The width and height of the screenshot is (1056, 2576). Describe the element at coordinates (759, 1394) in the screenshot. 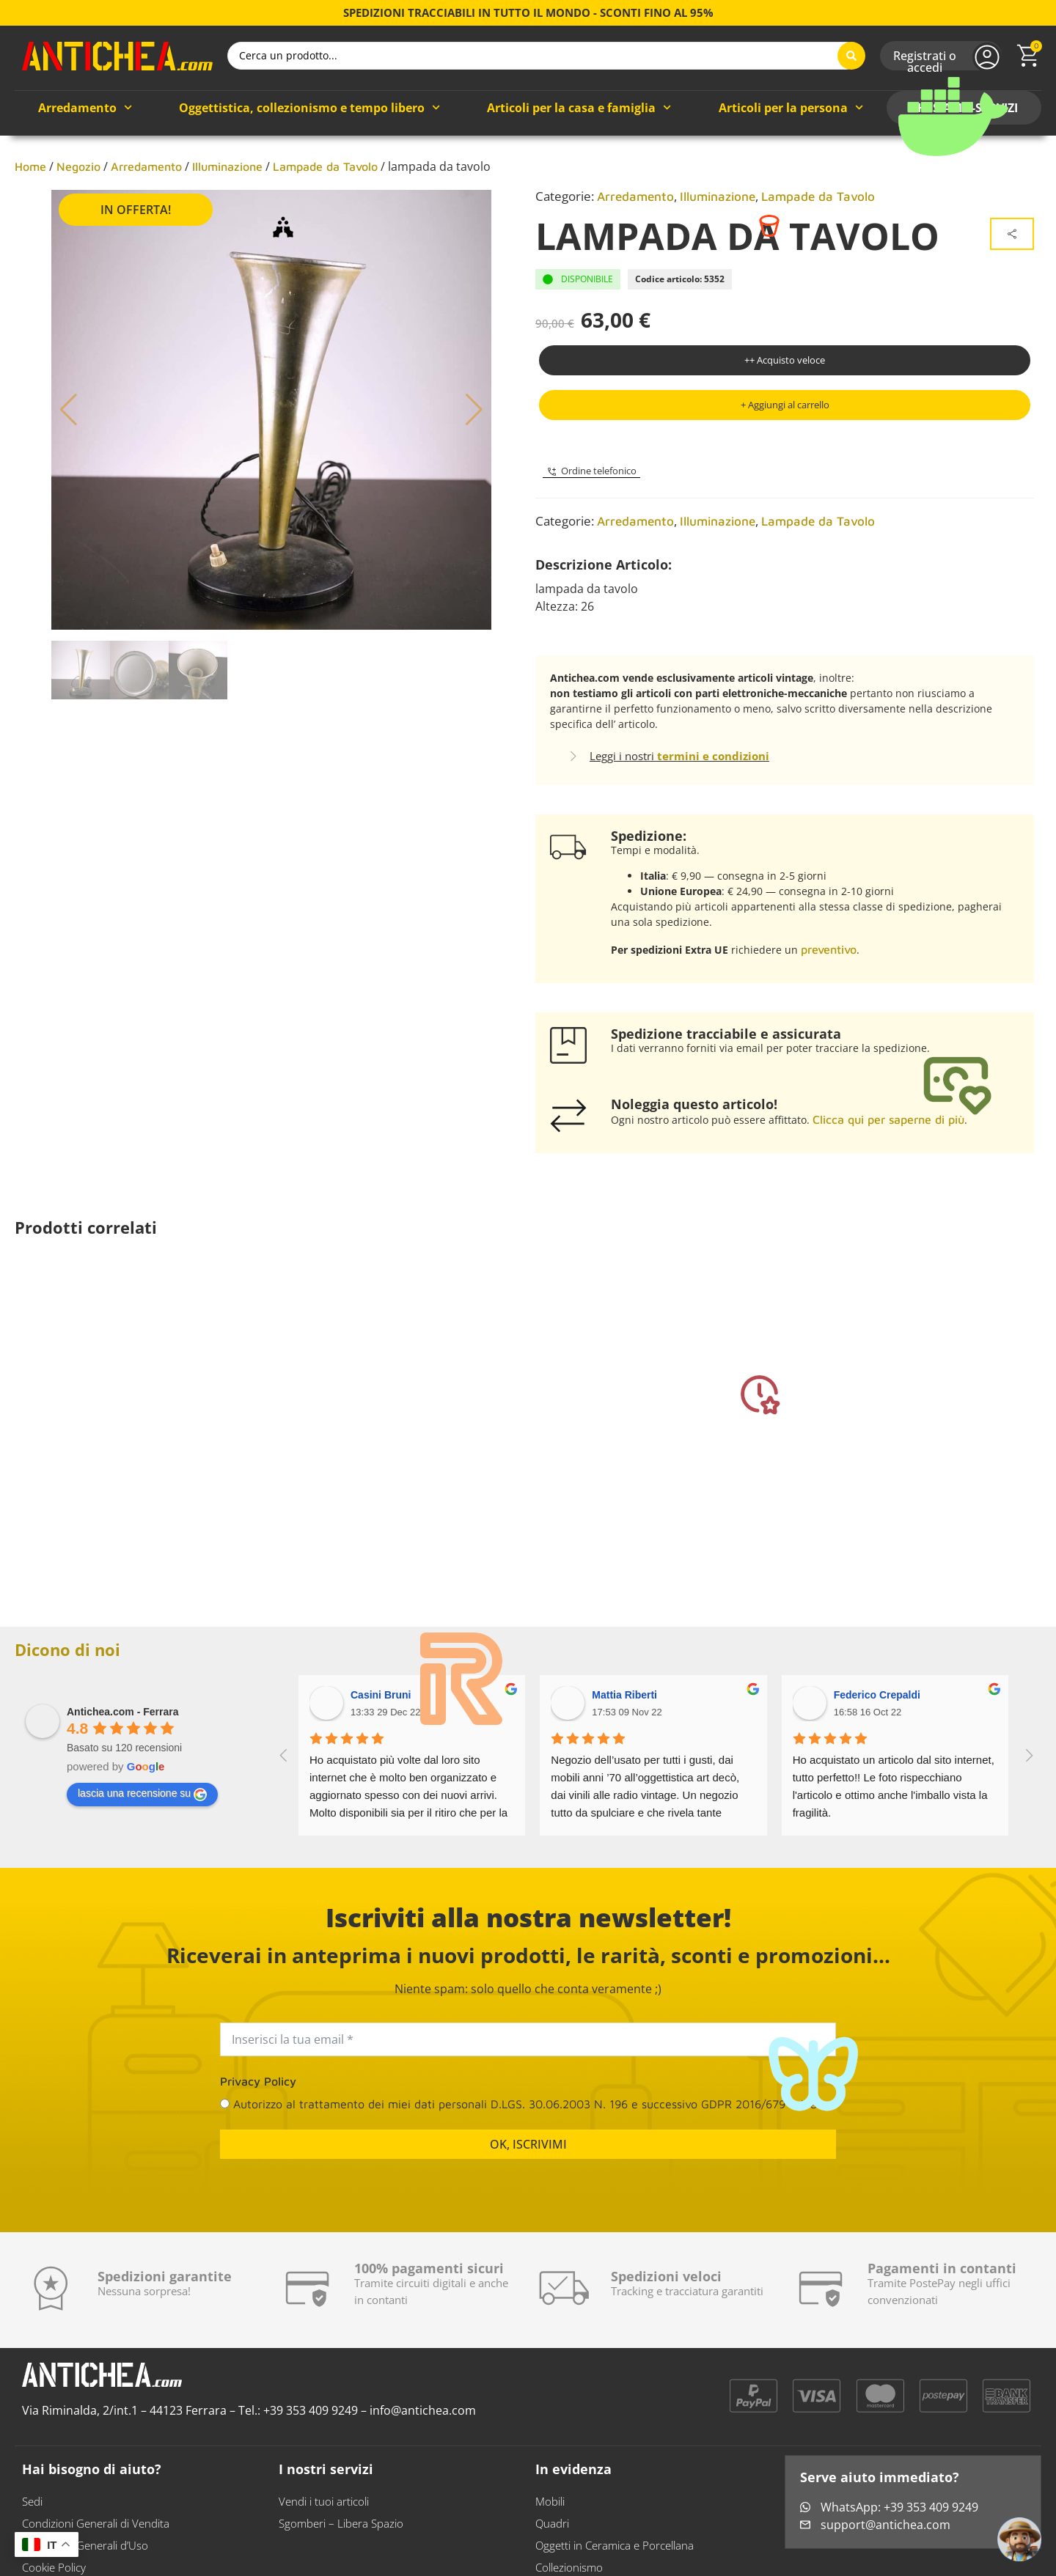

I see `add event to favorites` at that location.